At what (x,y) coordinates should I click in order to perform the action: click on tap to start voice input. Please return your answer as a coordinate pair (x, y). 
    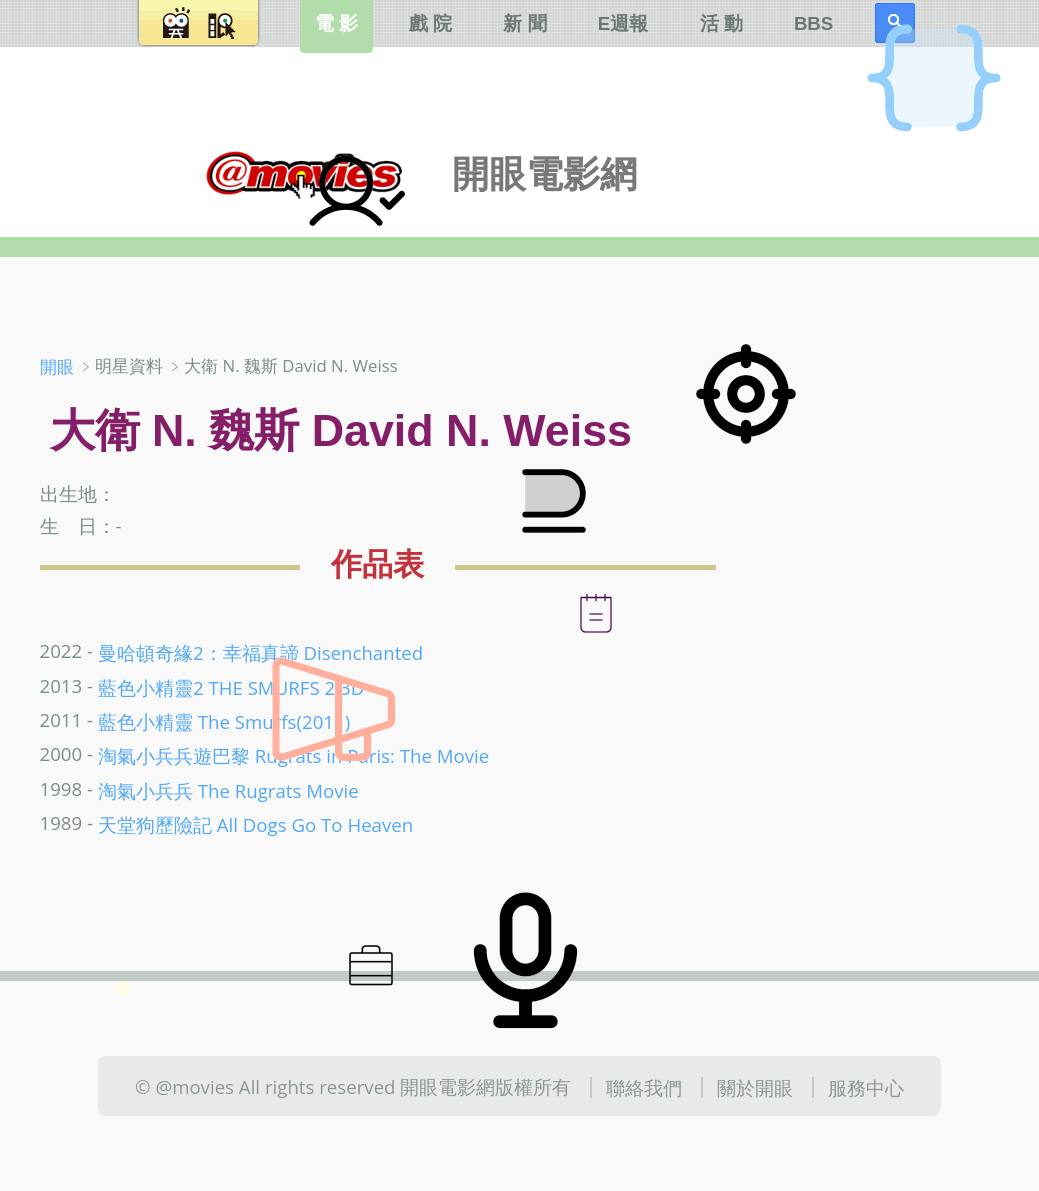
    Looking at the image, I should click on (525, 963).